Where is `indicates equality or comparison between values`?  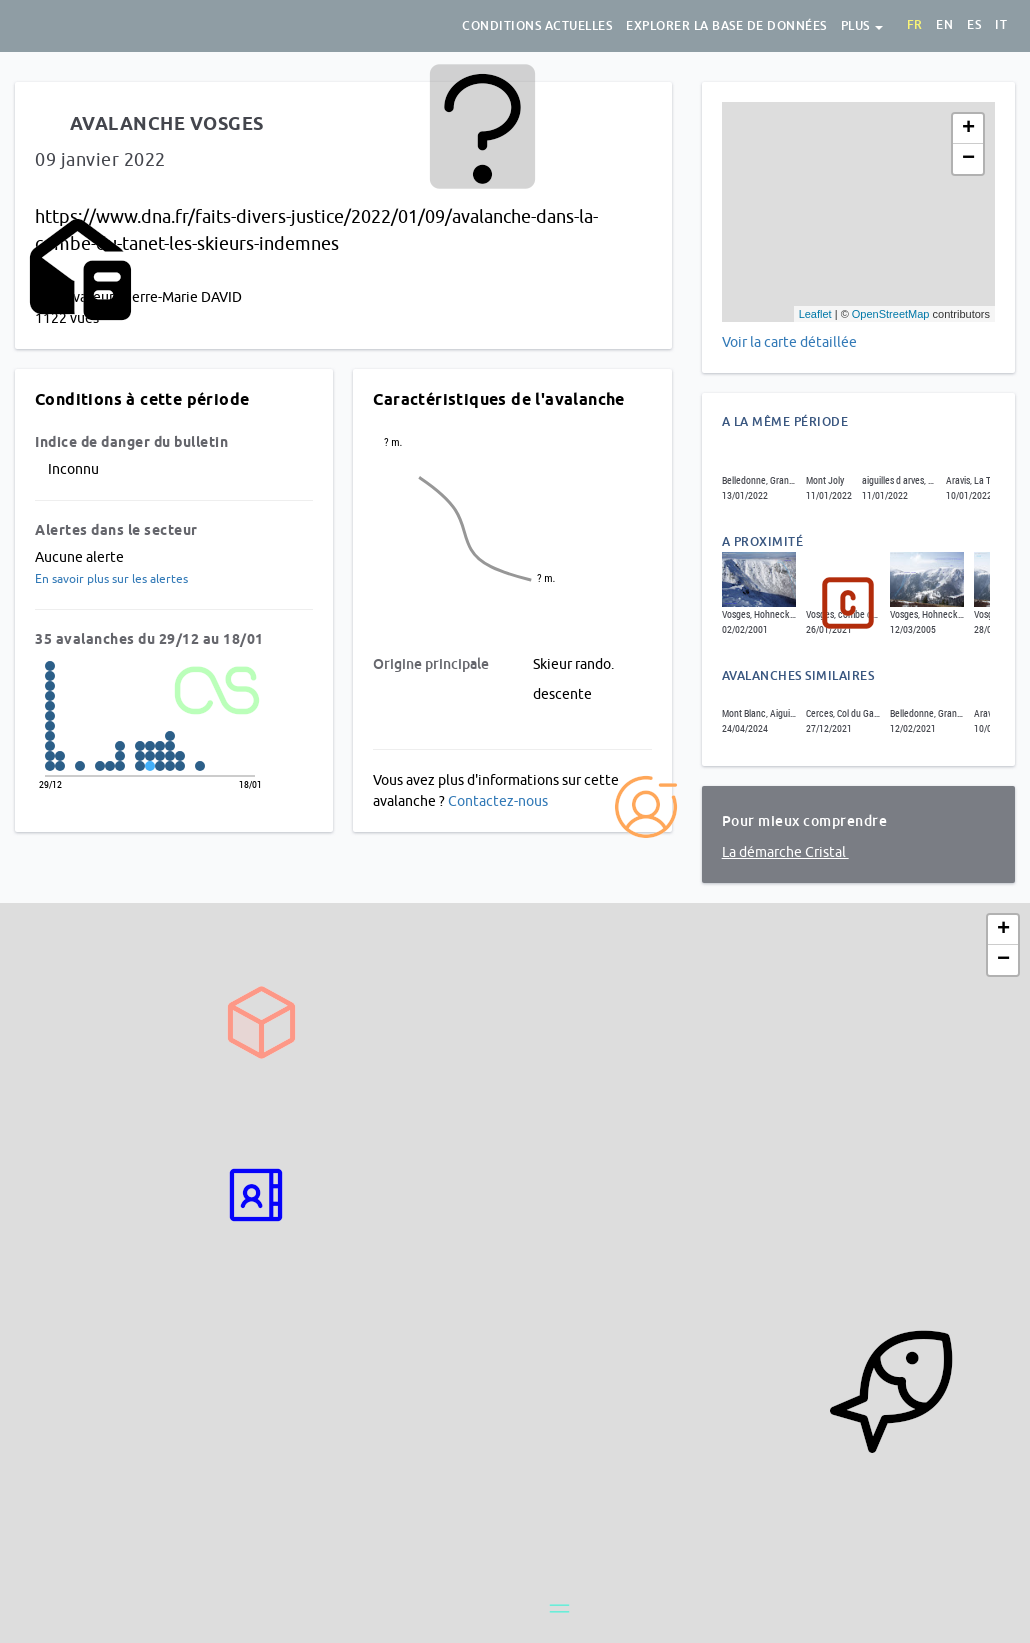
indicates equality or comparison between values is located at coordinates (559, 1608).